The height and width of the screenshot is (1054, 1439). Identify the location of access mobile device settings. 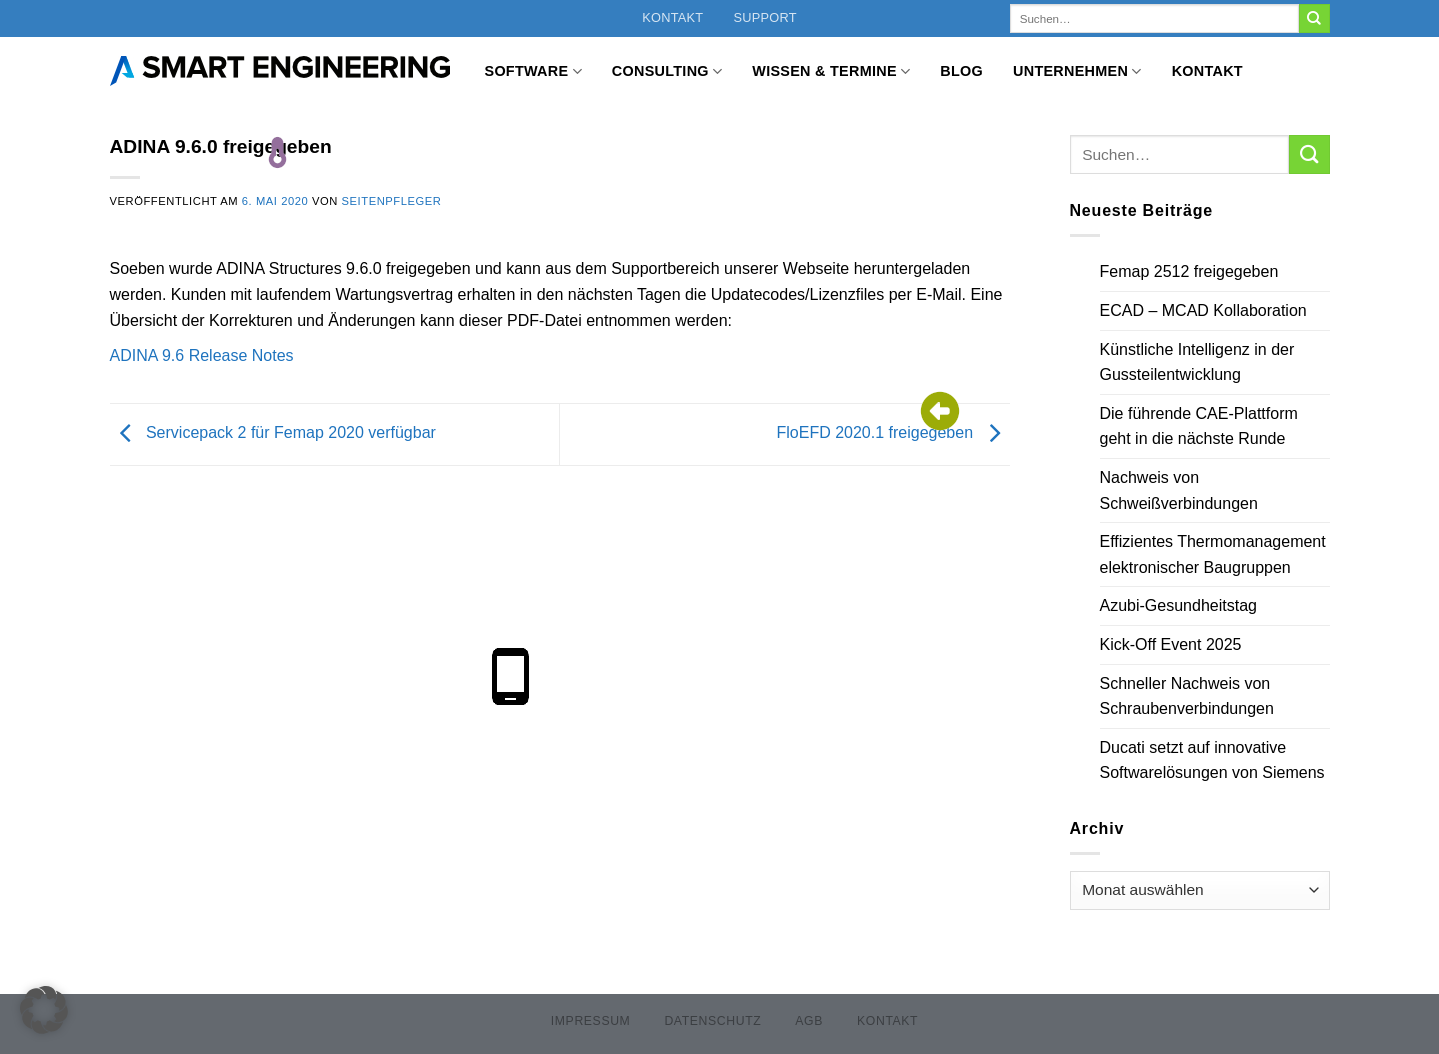
(510, 676).